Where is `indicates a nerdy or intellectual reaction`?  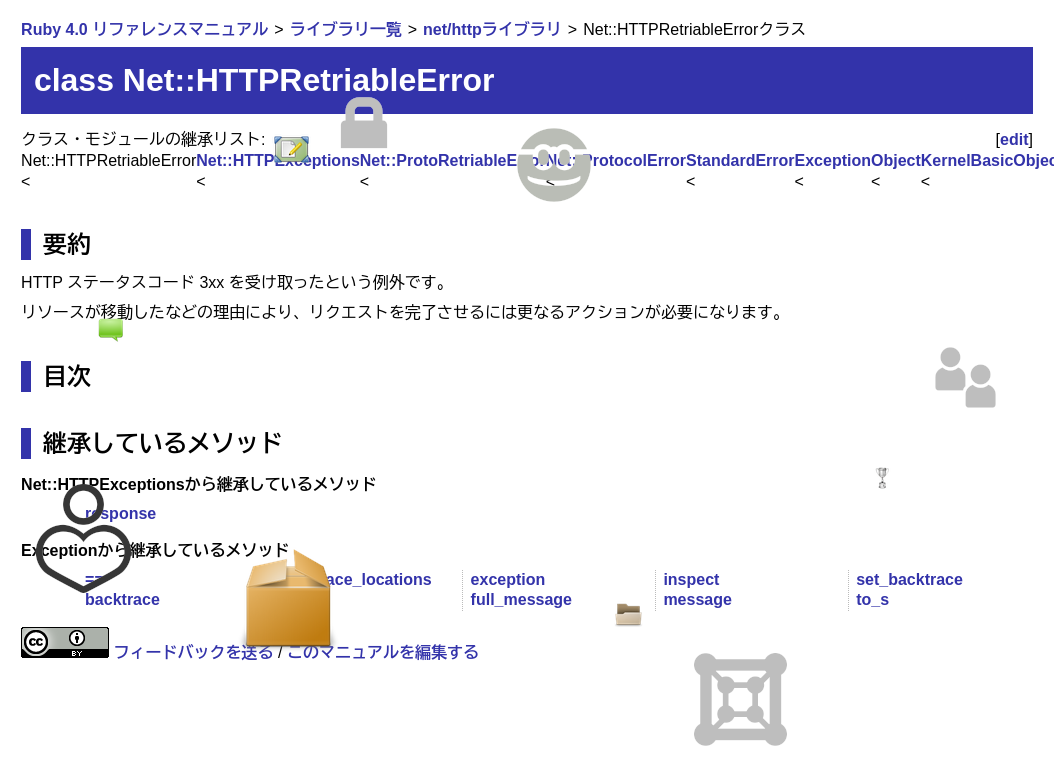 indicates a nerdy or intellectual reaction is located at coordinates (554, 165).